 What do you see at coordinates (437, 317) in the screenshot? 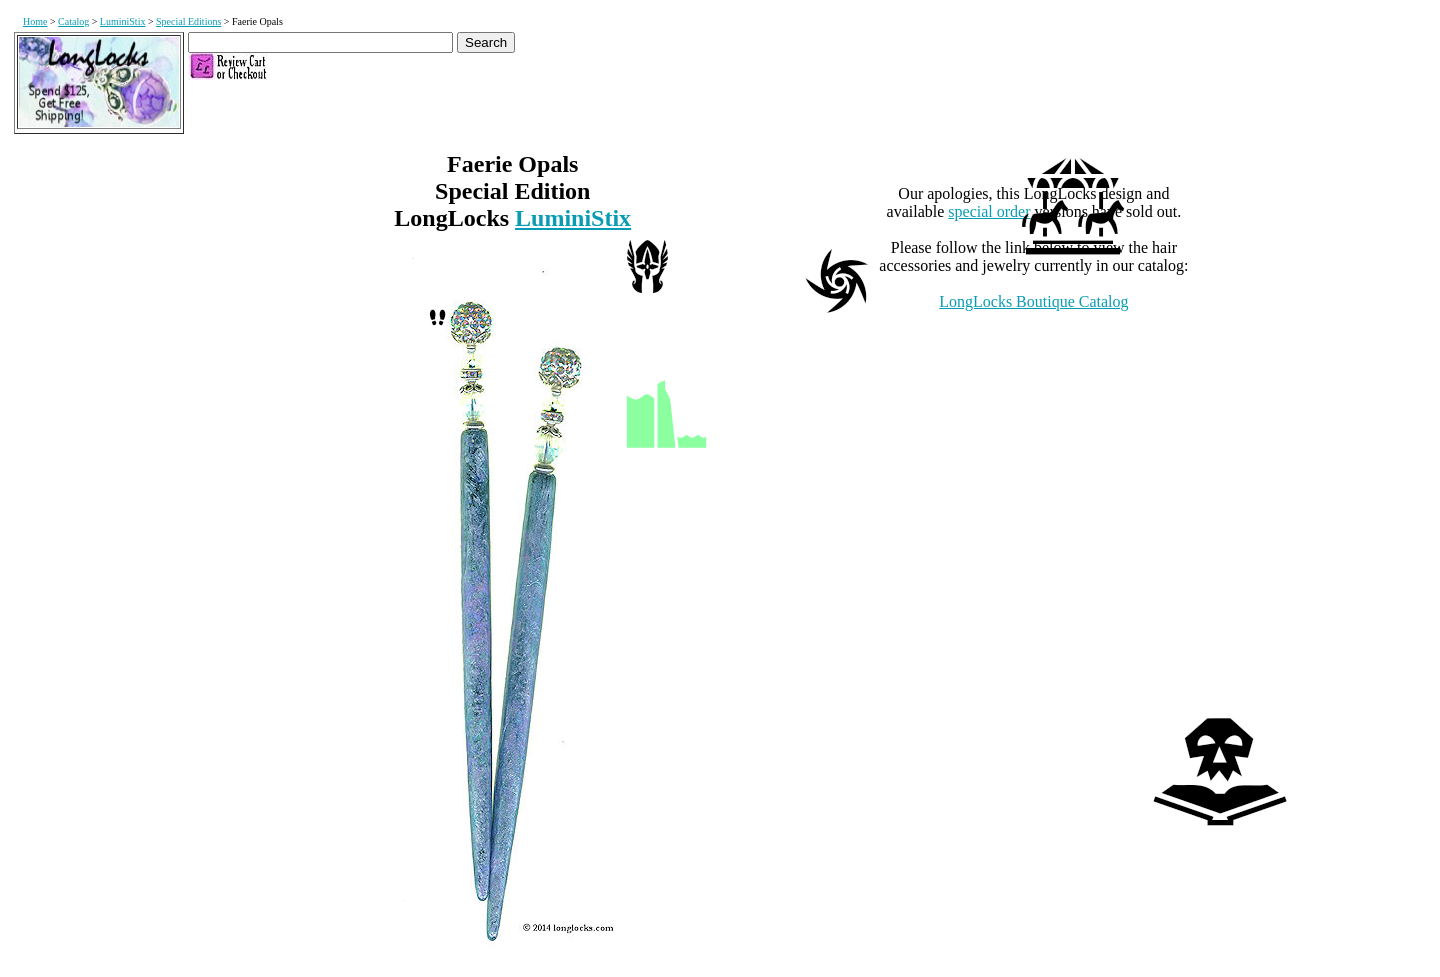
I see `view walking directions or route history` at bounding box center [437, 317].